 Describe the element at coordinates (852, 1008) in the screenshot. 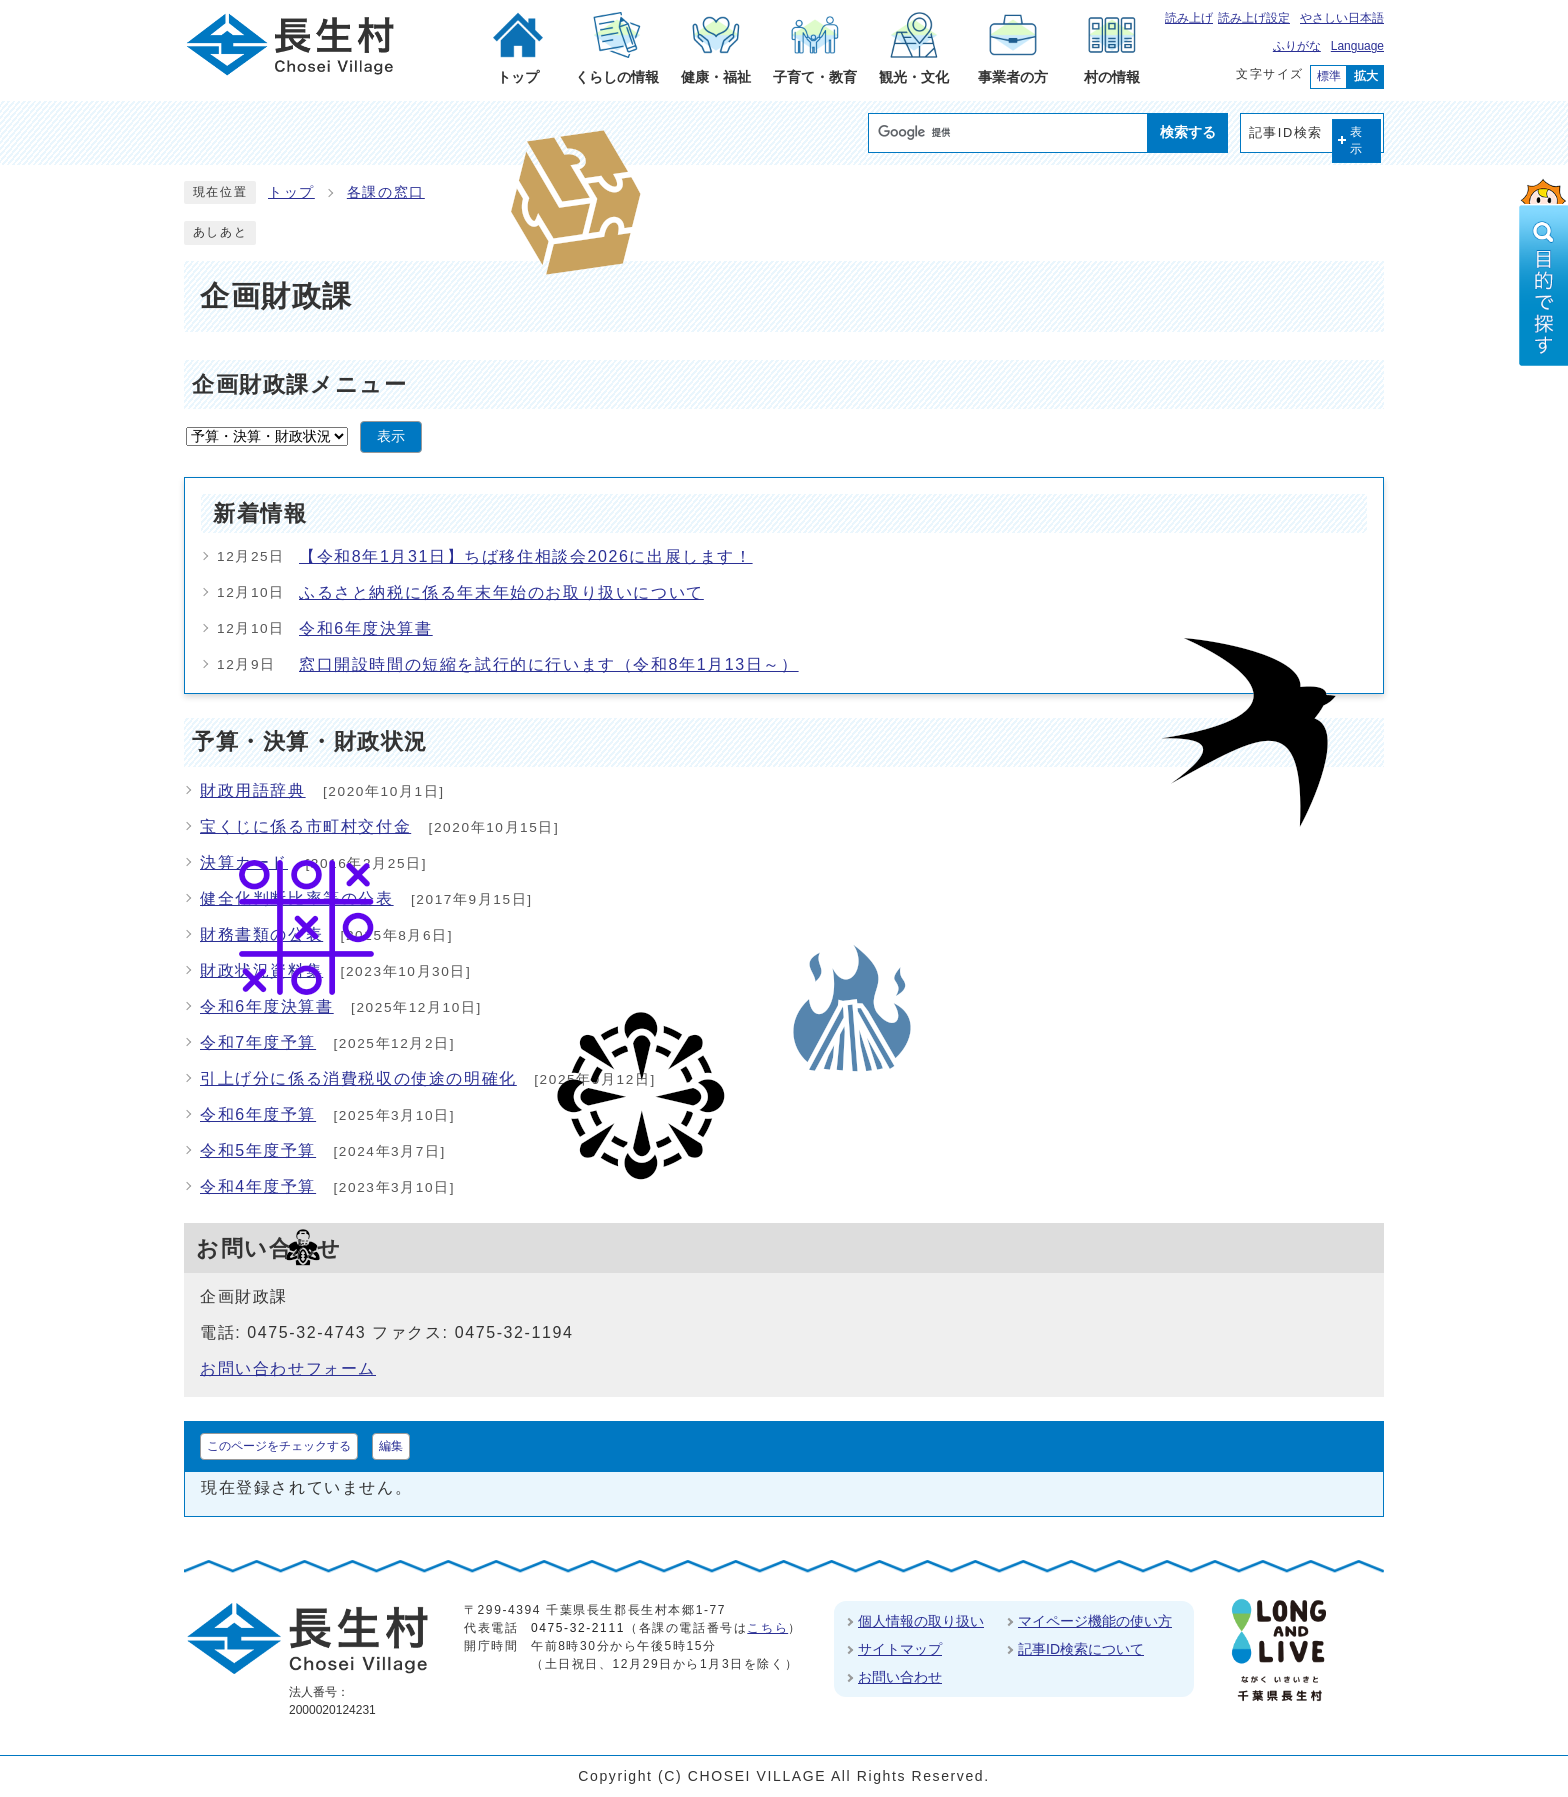

I see `indicates a pyre or bonfire game element` at that location.